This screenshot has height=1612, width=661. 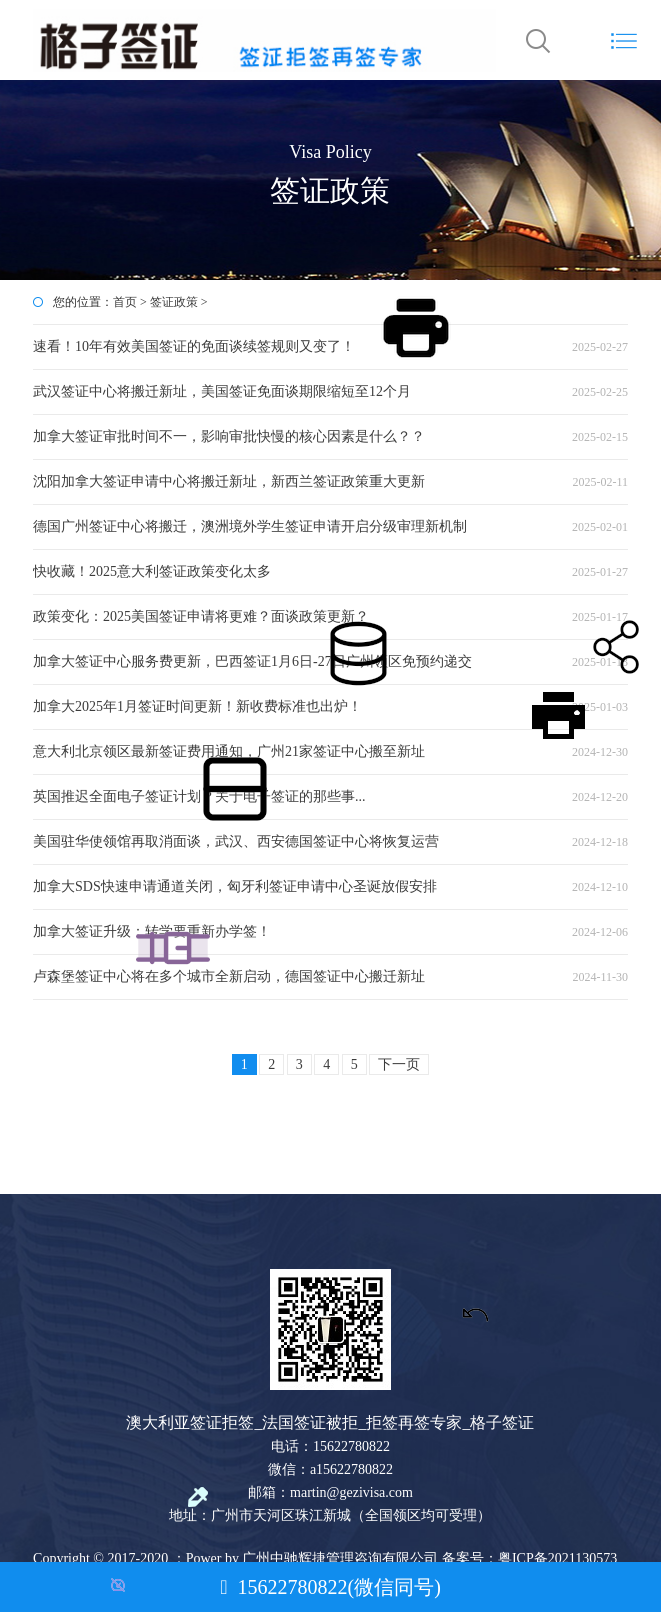 What do you see at coordinates (358, 653) in the screenshot?
I see `access database storage` at bounding box center [358, 653].